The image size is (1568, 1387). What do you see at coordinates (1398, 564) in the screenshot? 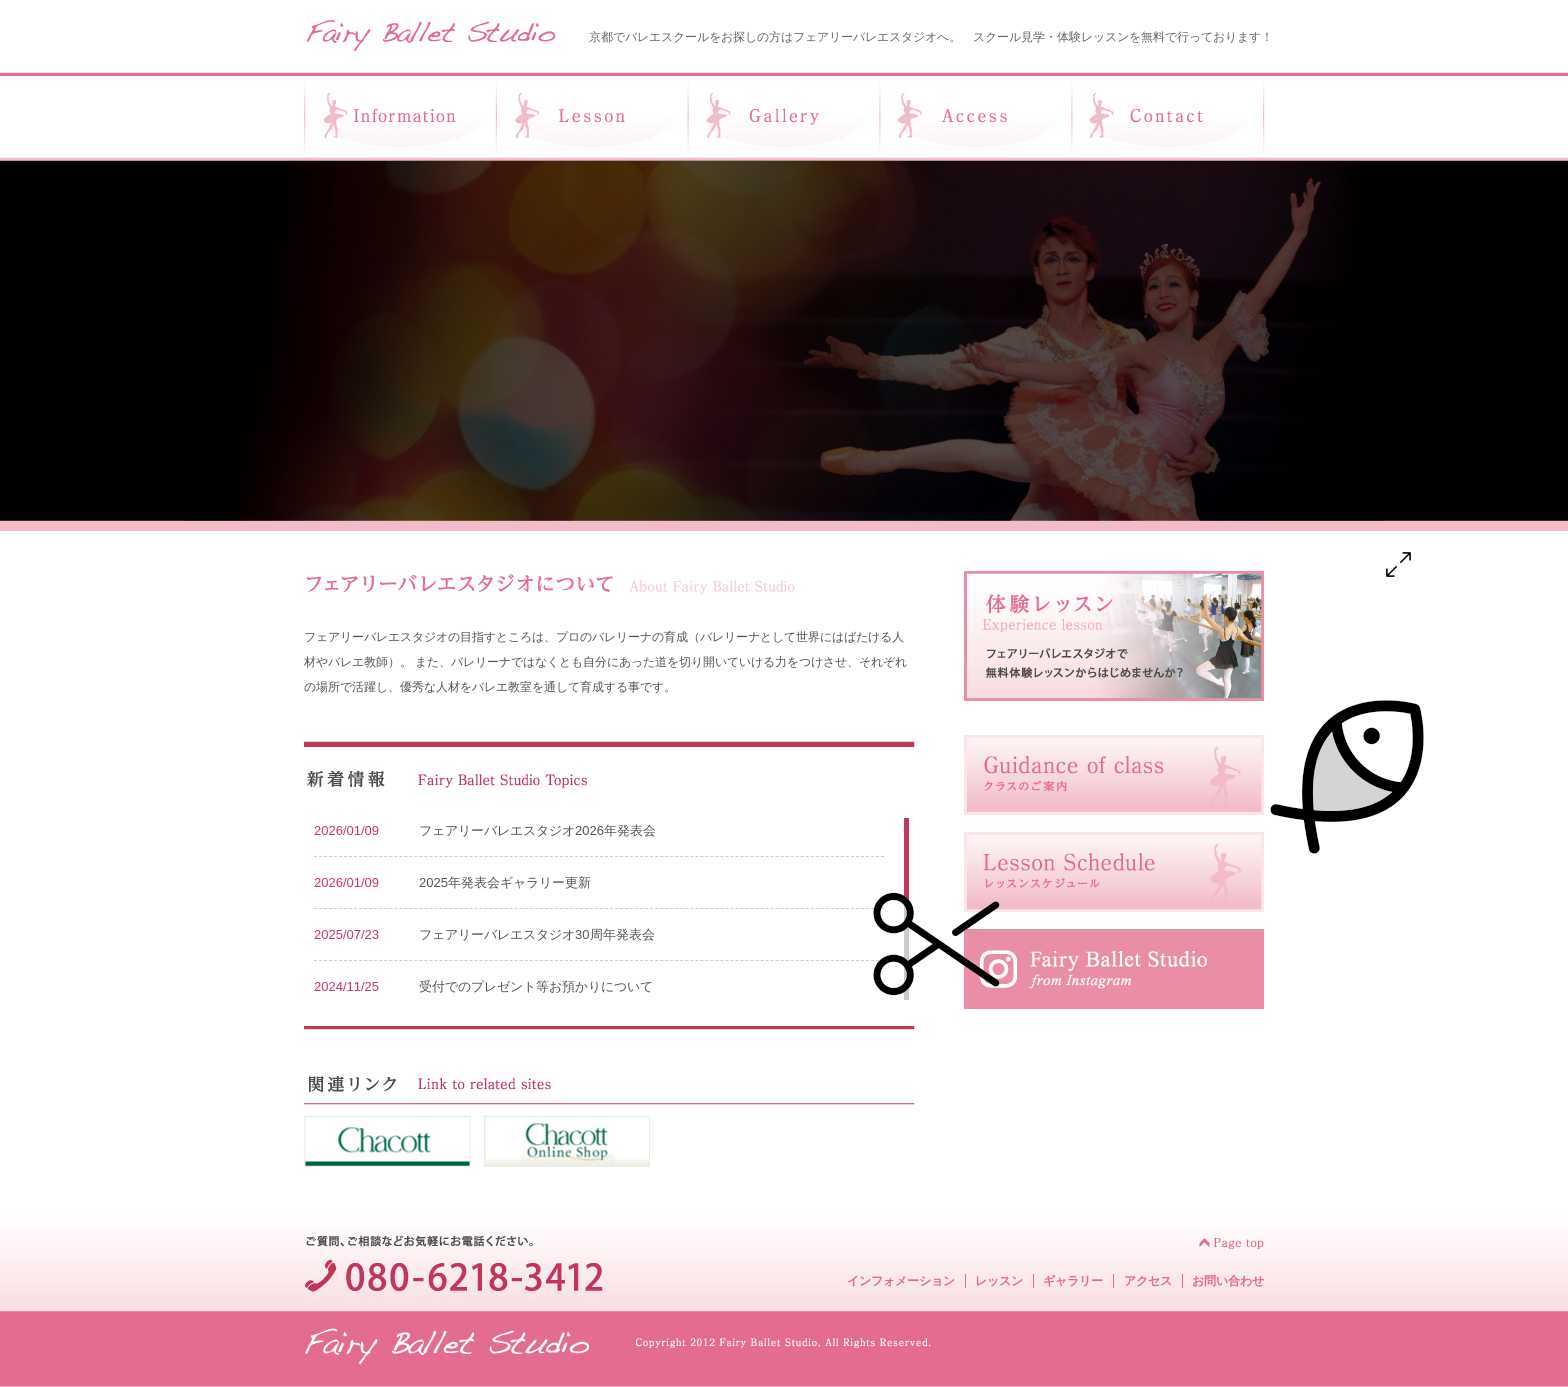
I see `expand to fullscreen mode` at bounding box center [1398, 564].